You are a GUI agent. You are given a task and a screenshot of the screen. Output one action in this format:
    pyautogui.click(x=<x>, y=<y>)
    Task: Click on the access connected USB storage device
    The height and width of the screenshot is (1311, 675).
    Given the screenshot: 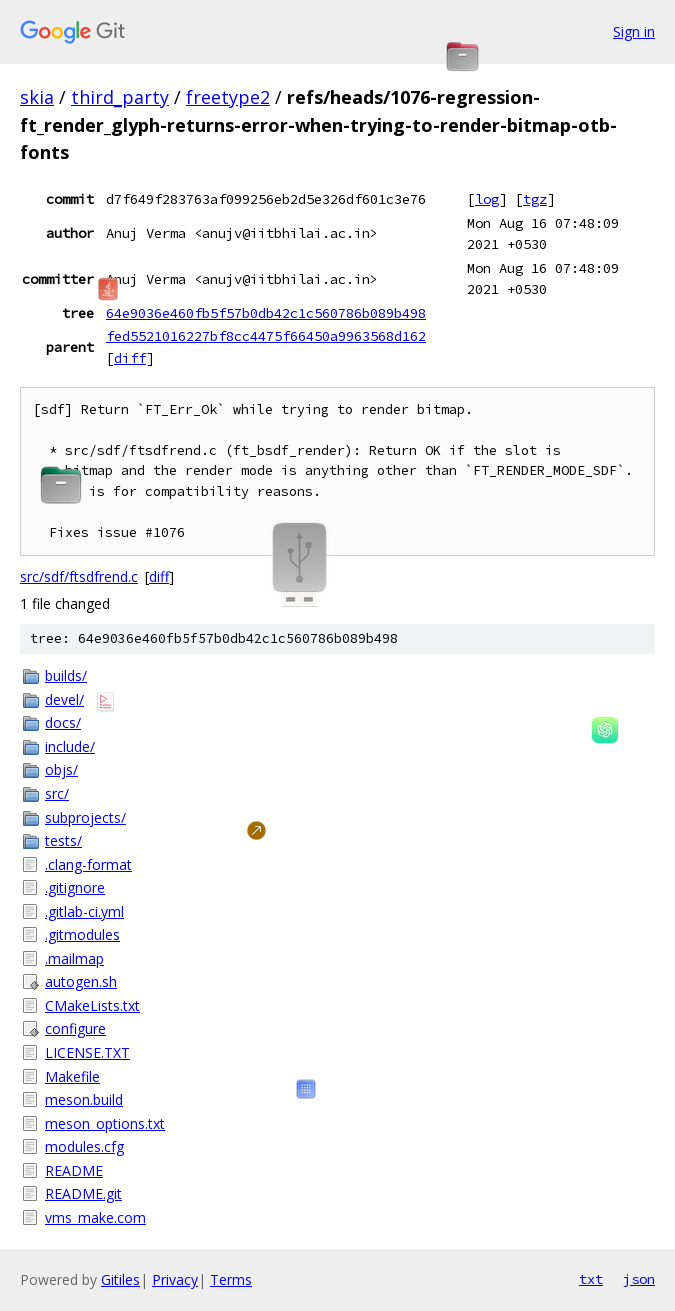 What is the action you would take?
    pyautogui.click(x=299, y=564)
    